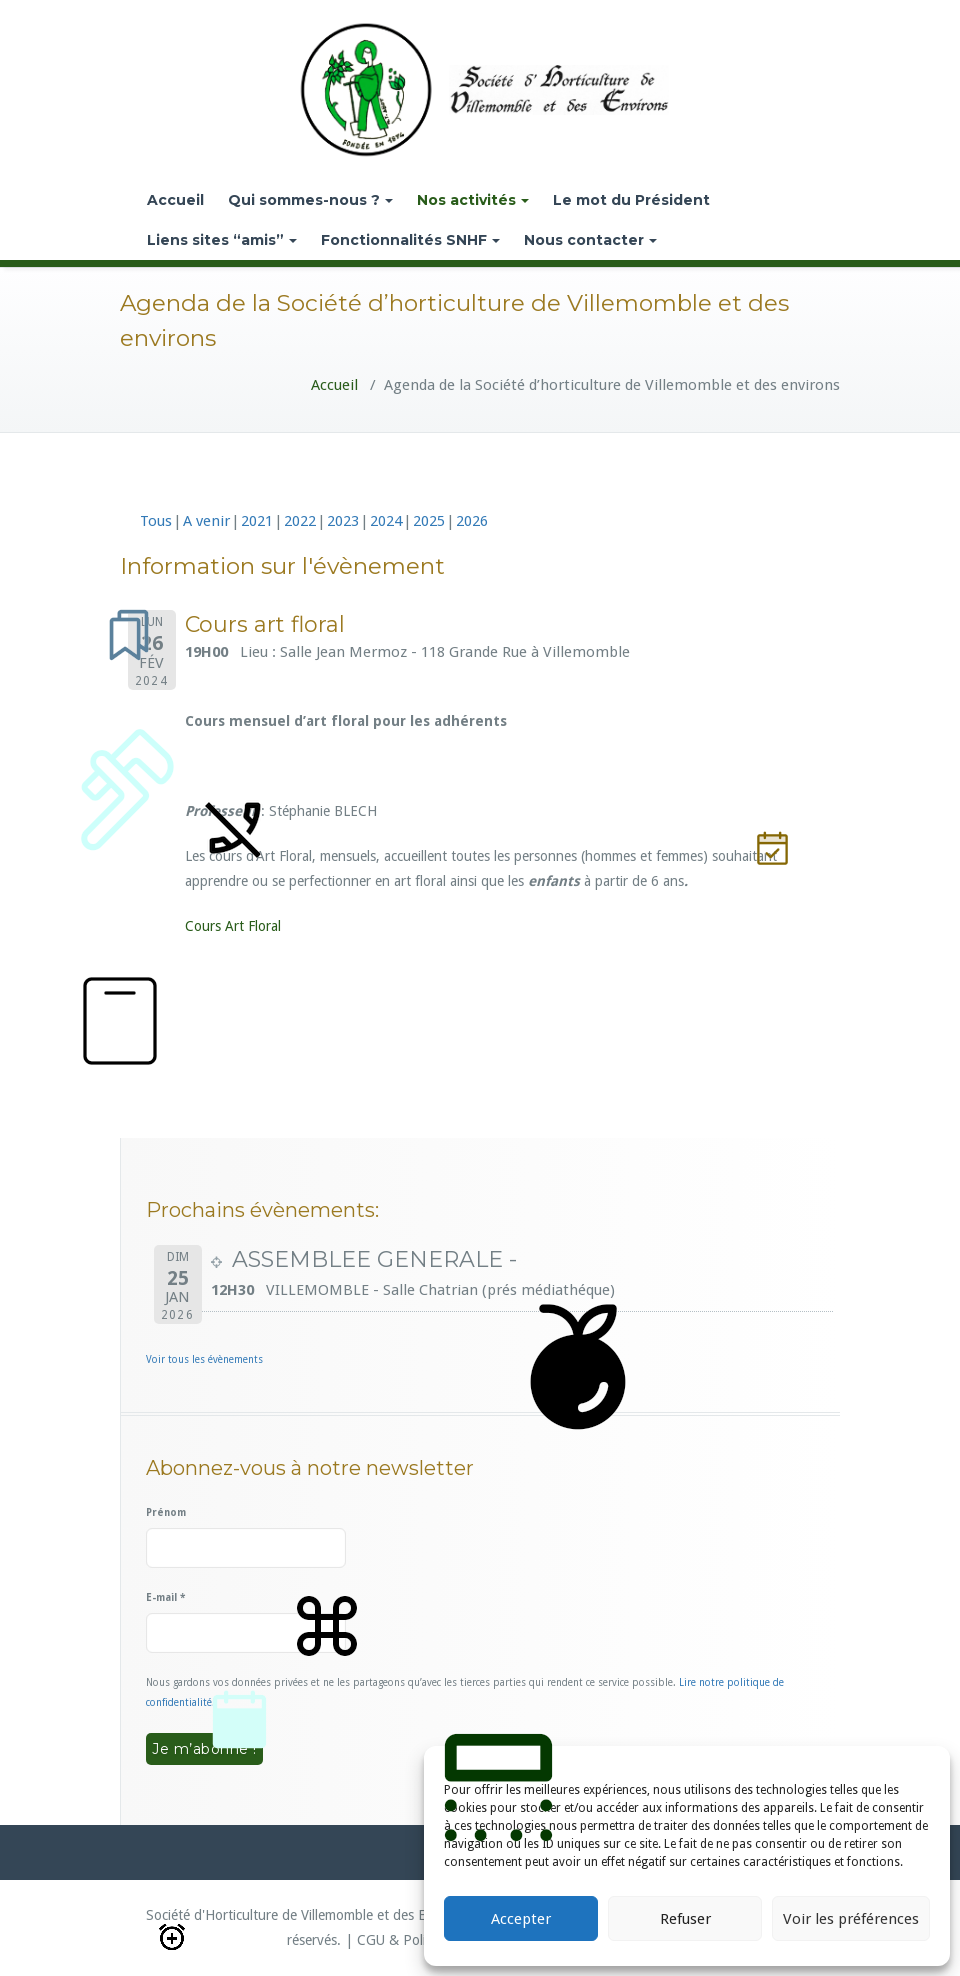  Describe the element at coordinates (121, 789) in the screenshot. I see `access tools or settings` at that location.